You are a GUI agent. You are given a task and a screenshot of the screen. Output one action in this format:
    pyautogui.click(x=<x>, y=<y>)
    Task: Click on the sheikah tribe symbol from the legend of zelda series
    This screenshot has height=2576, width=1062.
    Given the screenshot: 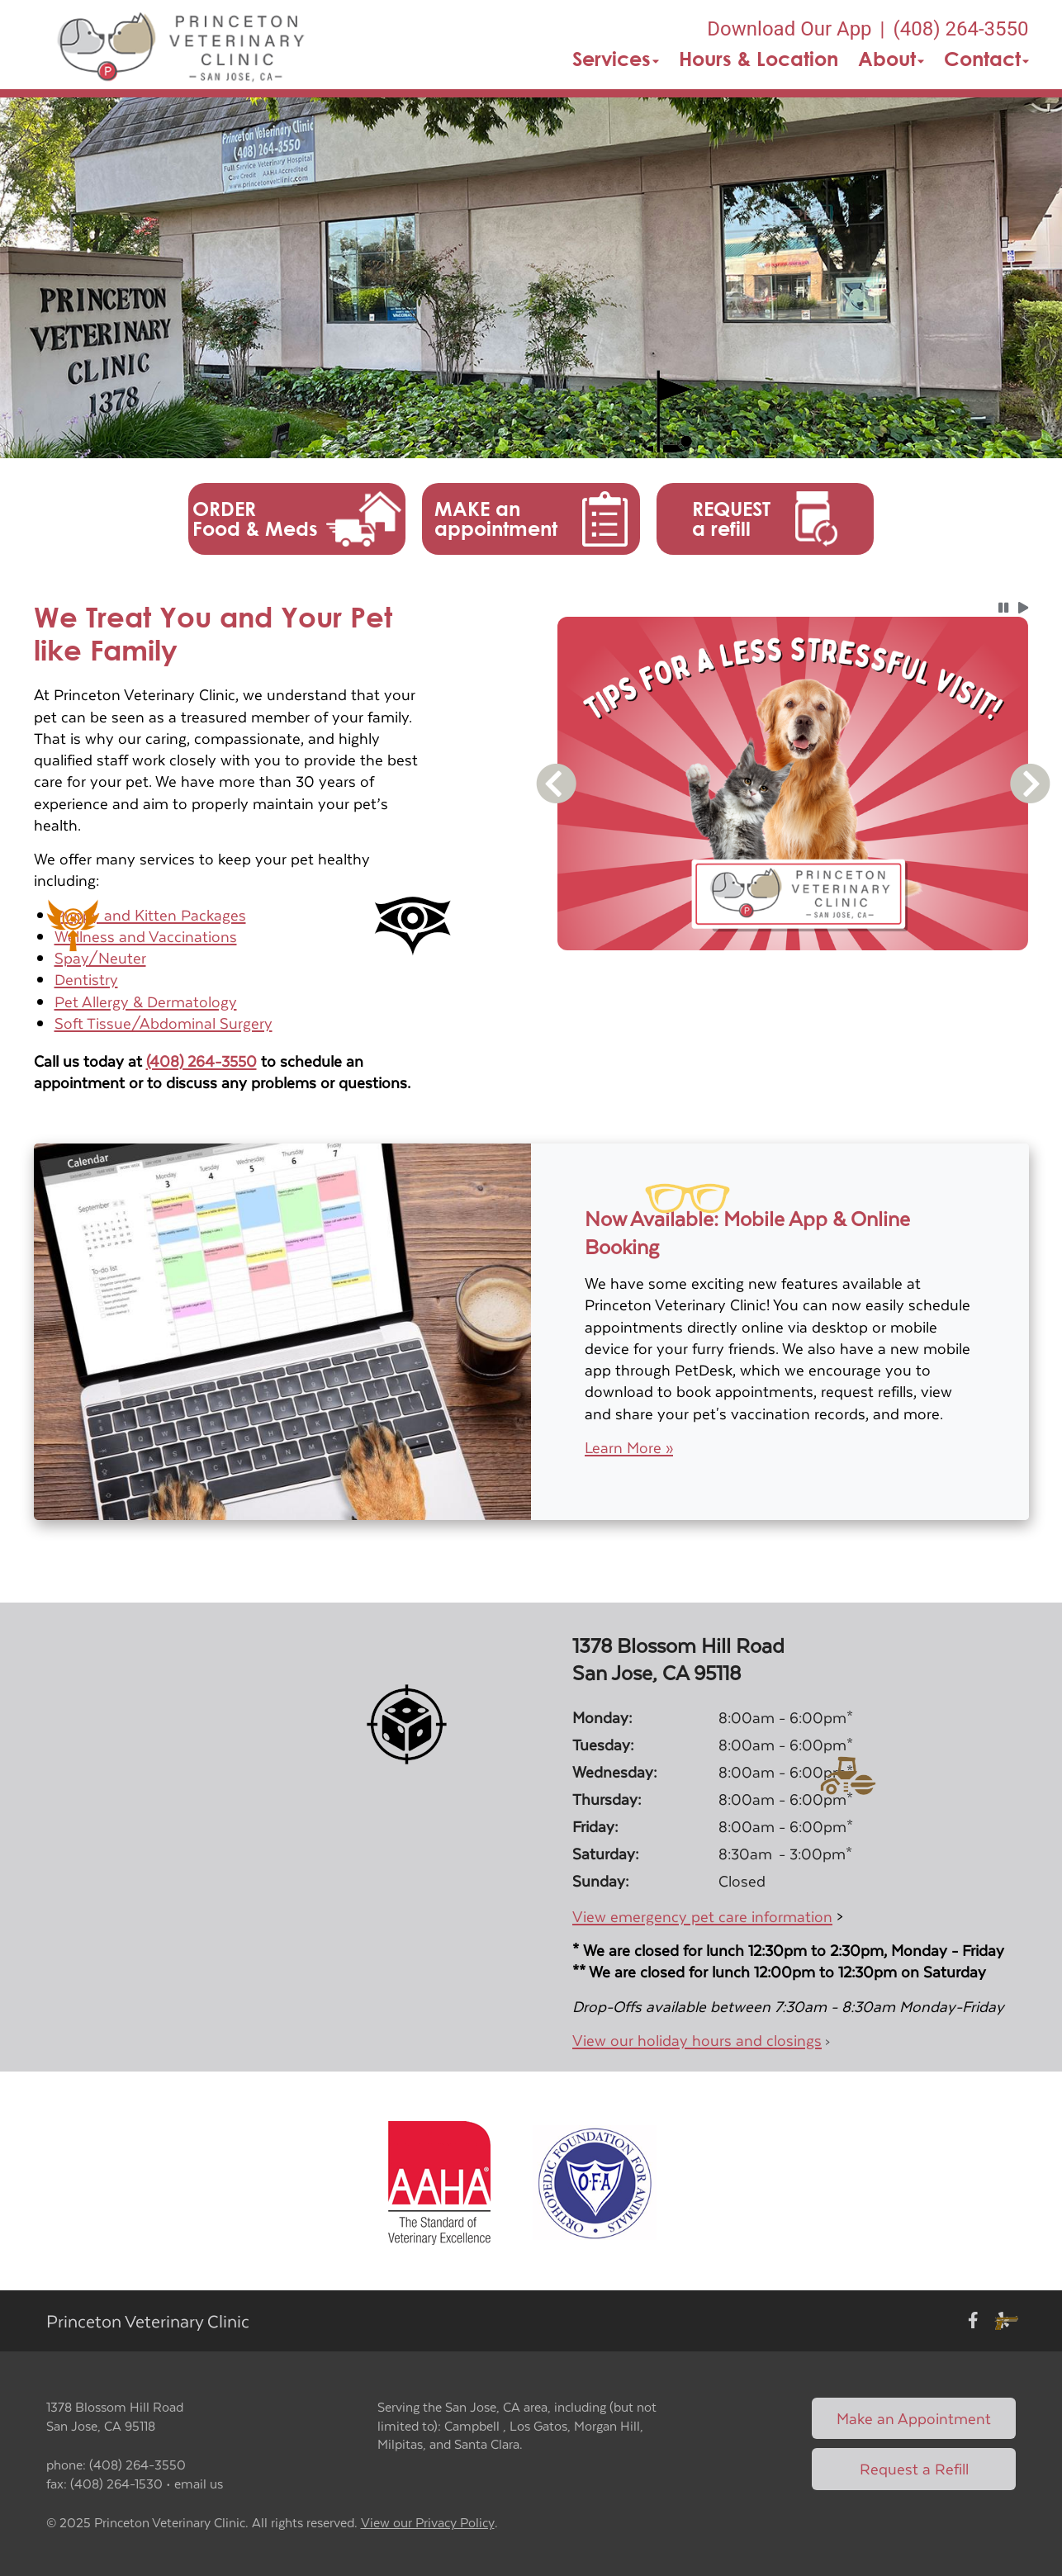 What is the action you would take?
    pyautogui.click(x=412, y=921)
    